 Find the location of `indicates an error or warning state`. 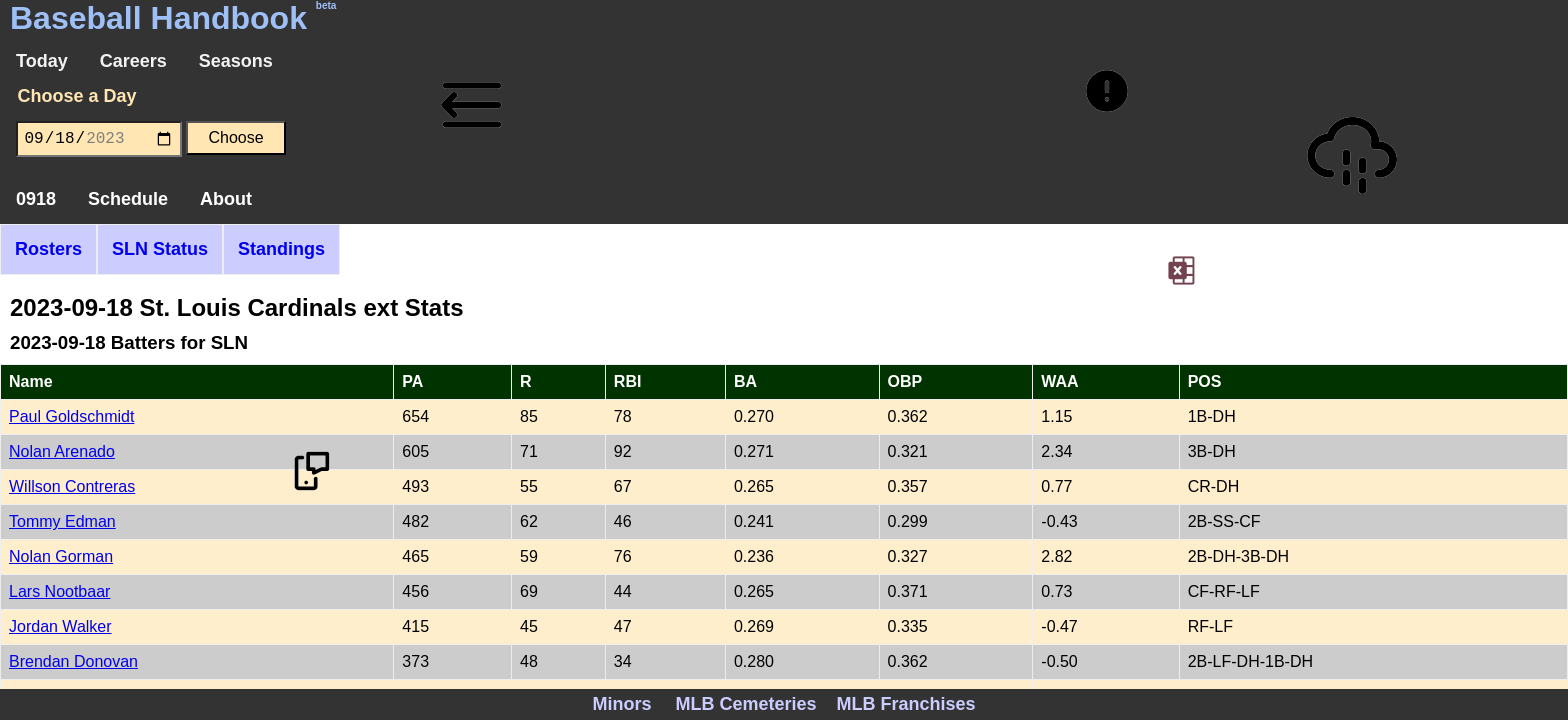

indicates an error or warning state is located at coordinates (1107, 91).